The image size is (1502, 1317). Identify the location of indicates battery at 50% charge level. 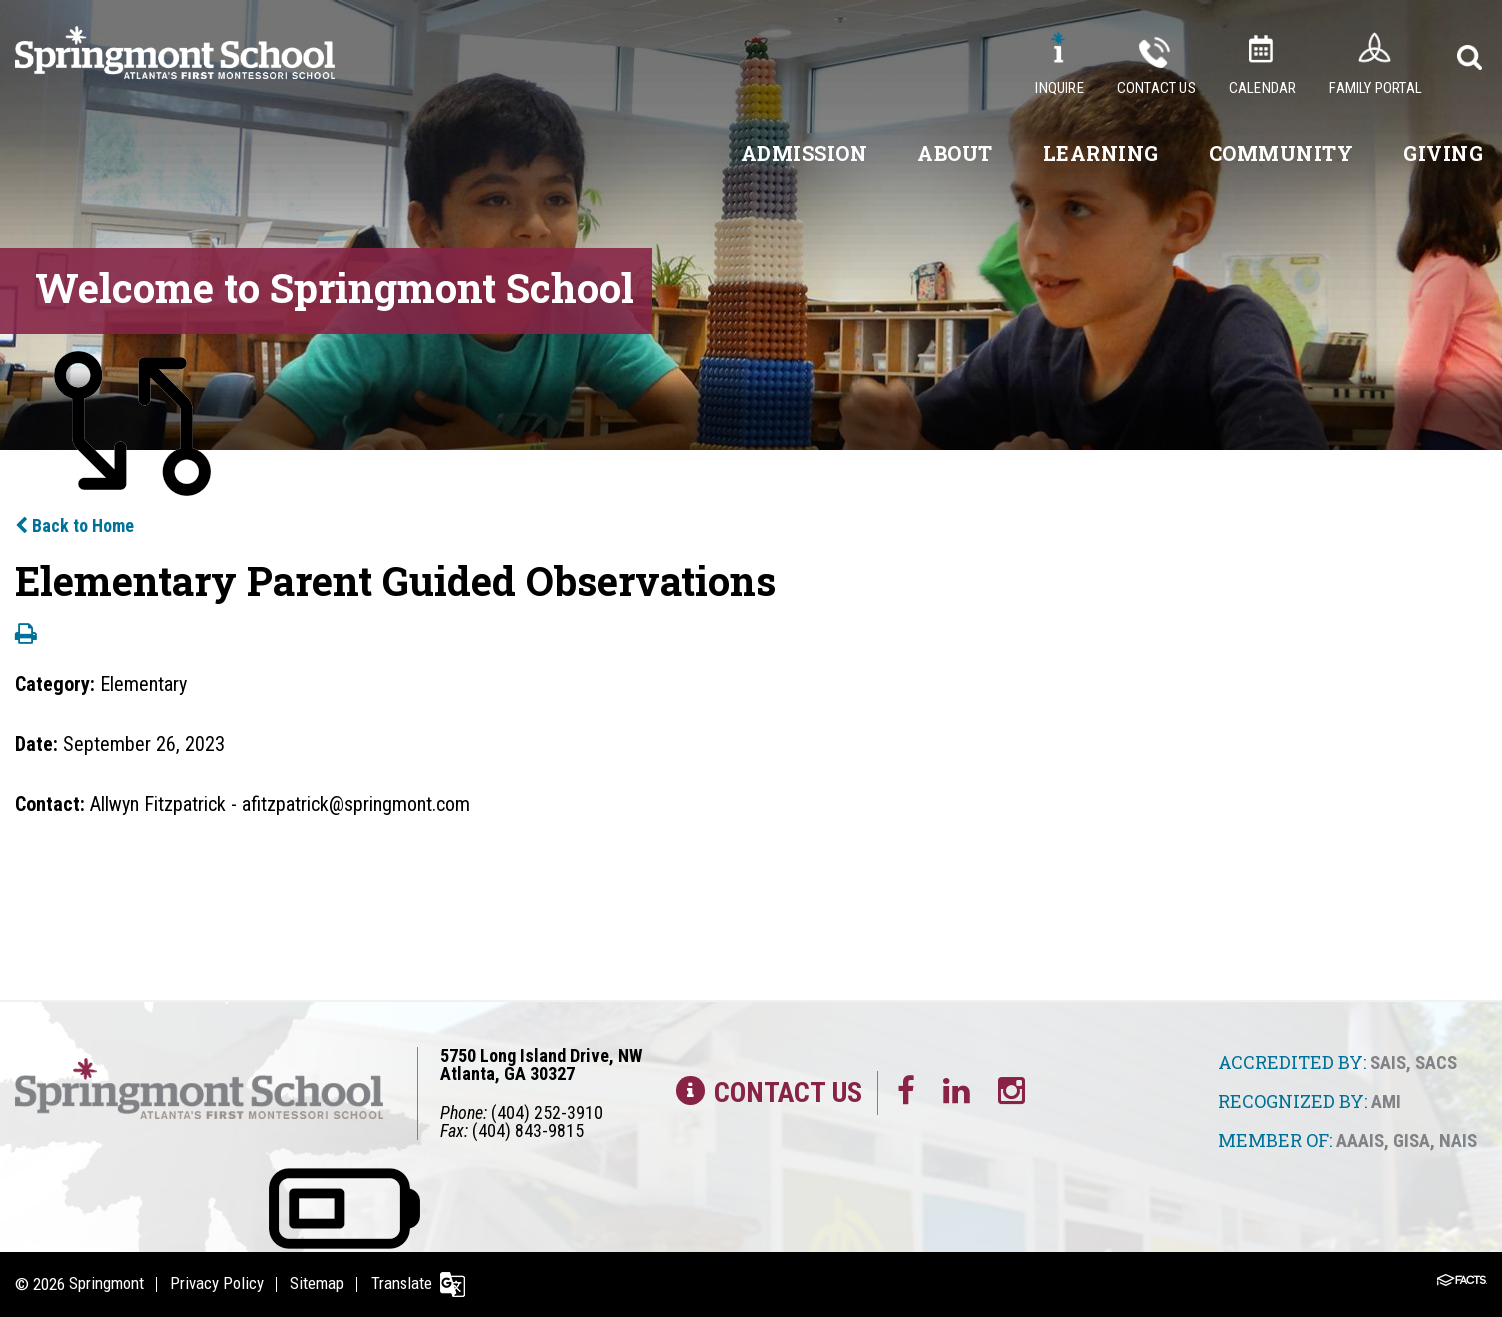
(344, 1203).